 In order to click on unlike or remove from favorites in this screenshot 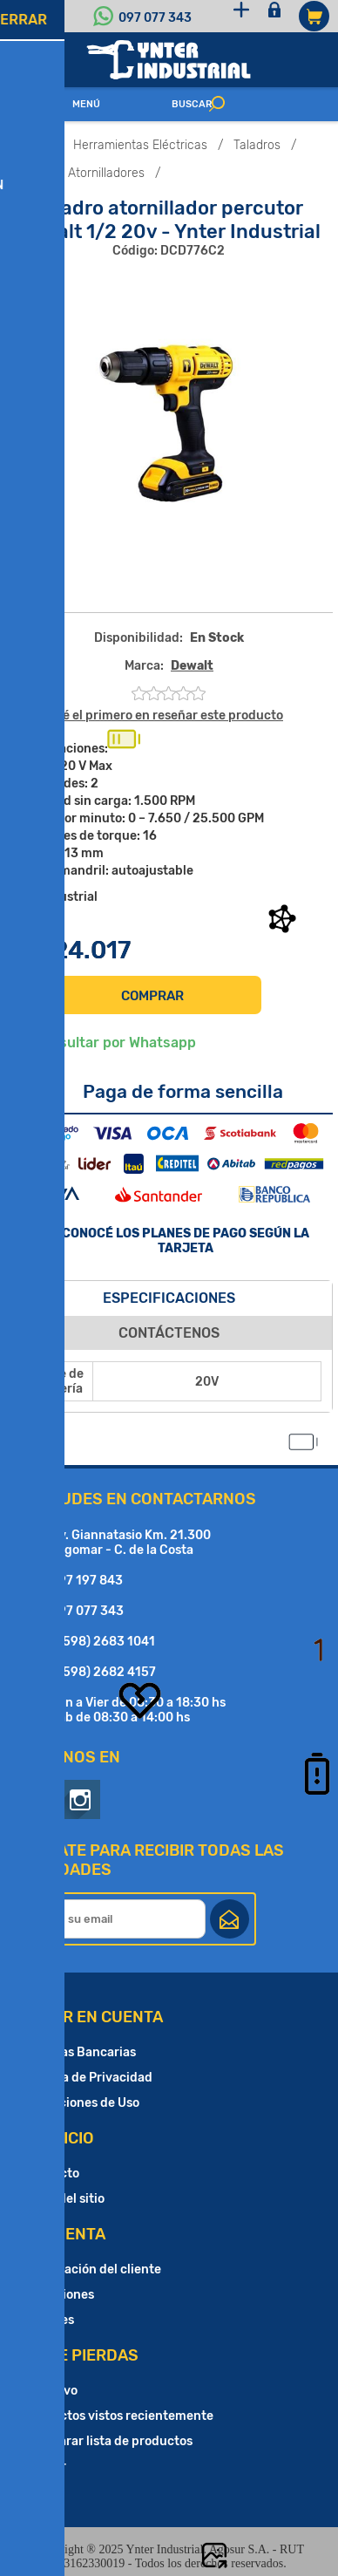, I will do `click(139, 1699)`.